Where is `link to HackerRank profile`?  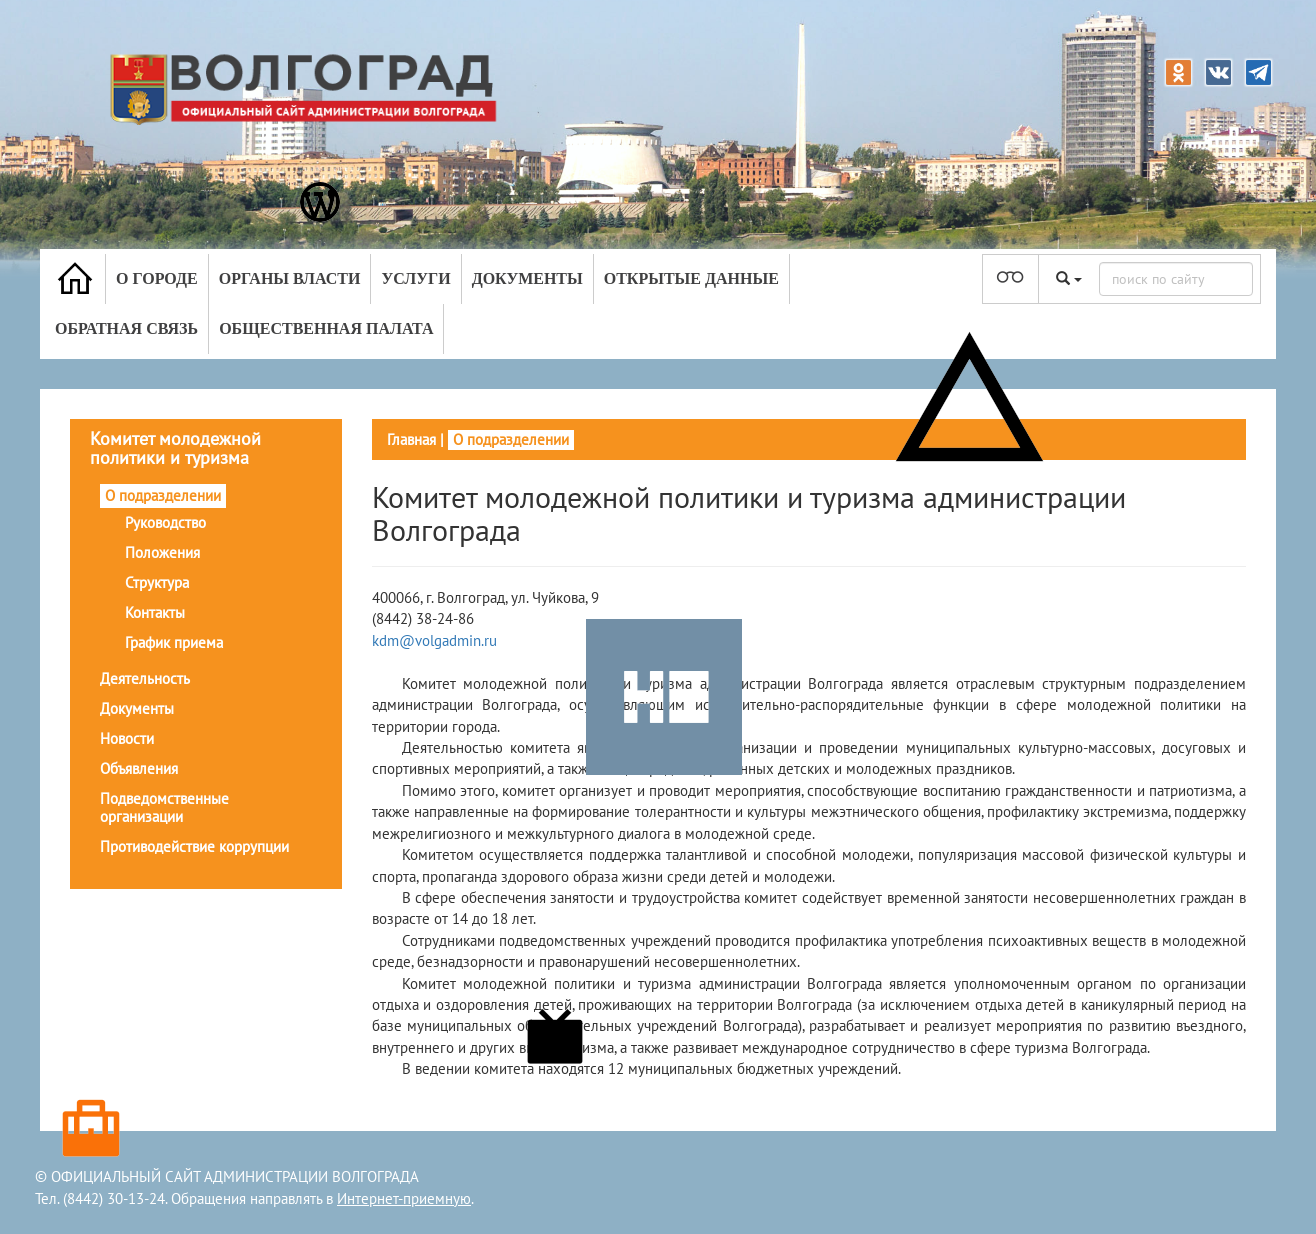 link to HackerRank profile is located at coordinates (664, 697).